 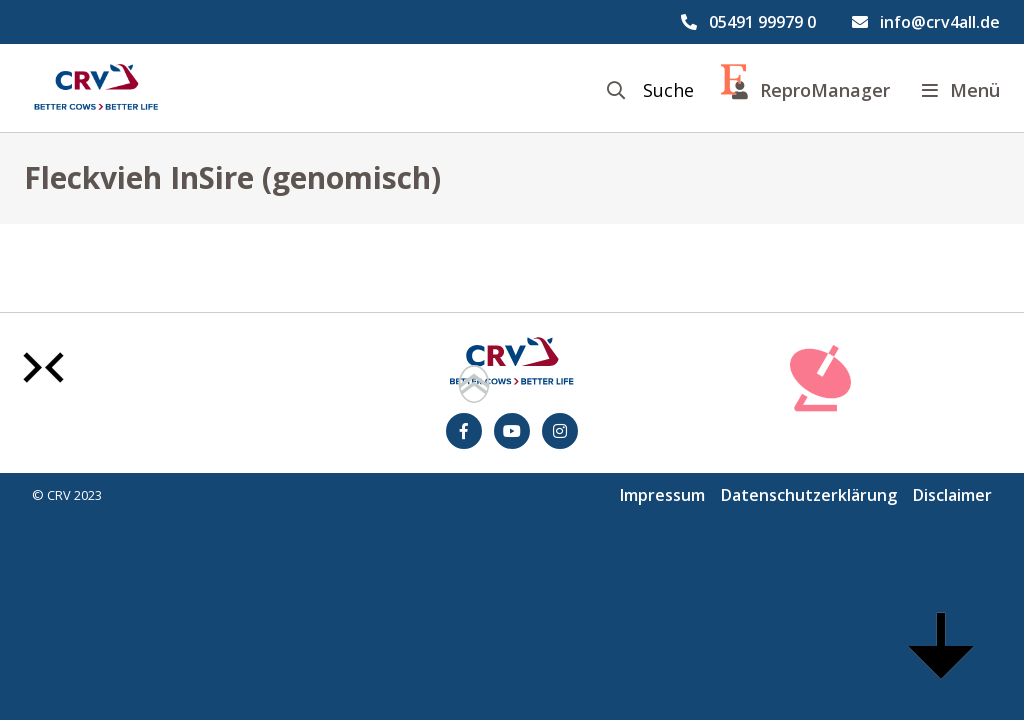 I want to click on switch to sans-serif font style, so click(x=733, y=78).